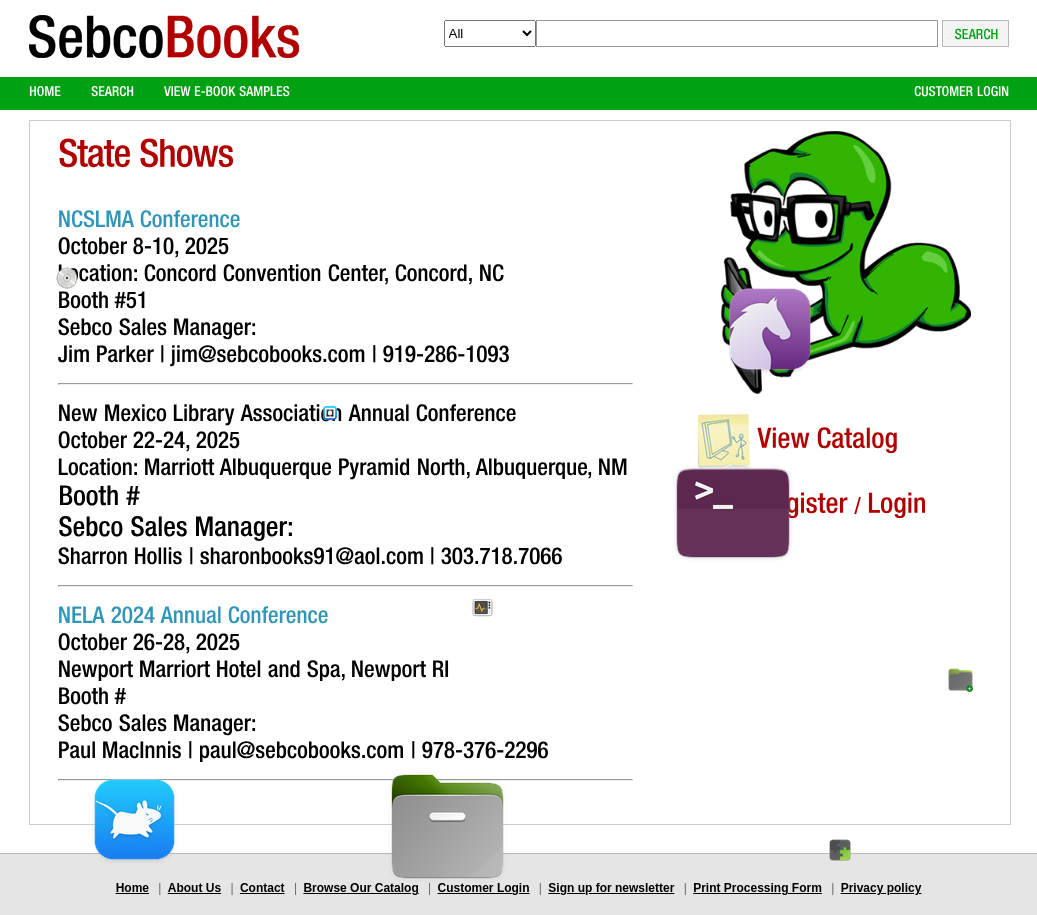 The image size is (1037, 915). Describe the element at coordinates (733, 513) in the screenshot. I see `open terminal application` at that location.